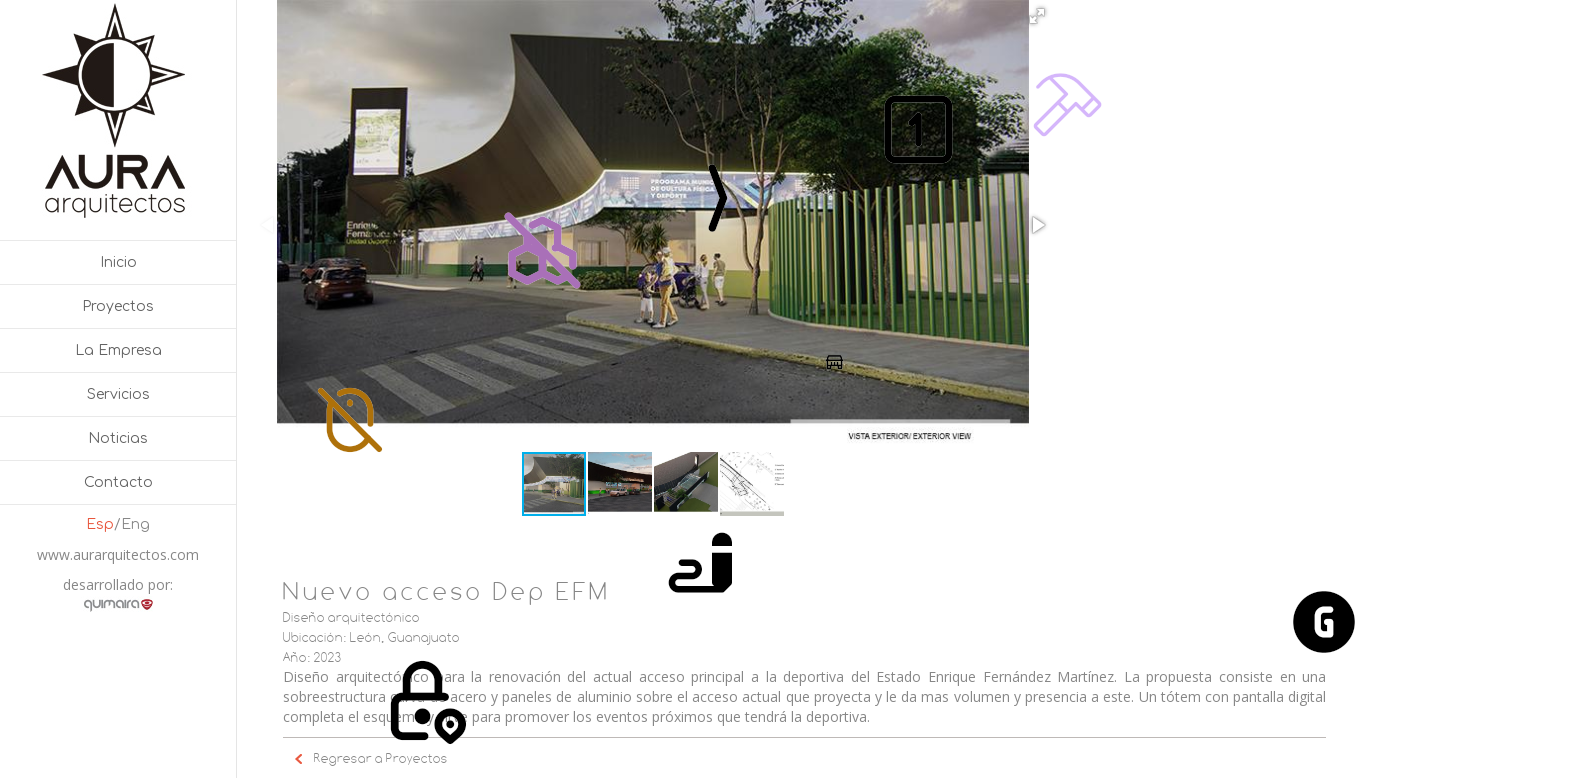 The image size is (1583, 778). I want to click on navigate to the next item or page, so click(716, 198).